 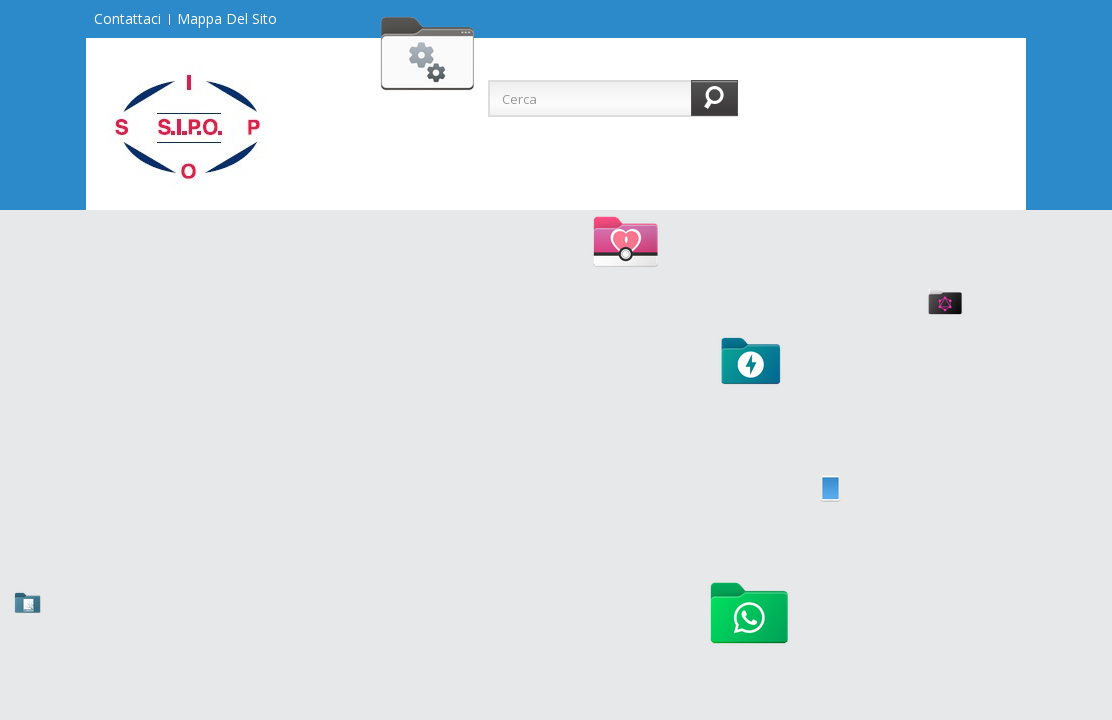 I want to click on open lumion project files folder, so click(x=27, y=603).